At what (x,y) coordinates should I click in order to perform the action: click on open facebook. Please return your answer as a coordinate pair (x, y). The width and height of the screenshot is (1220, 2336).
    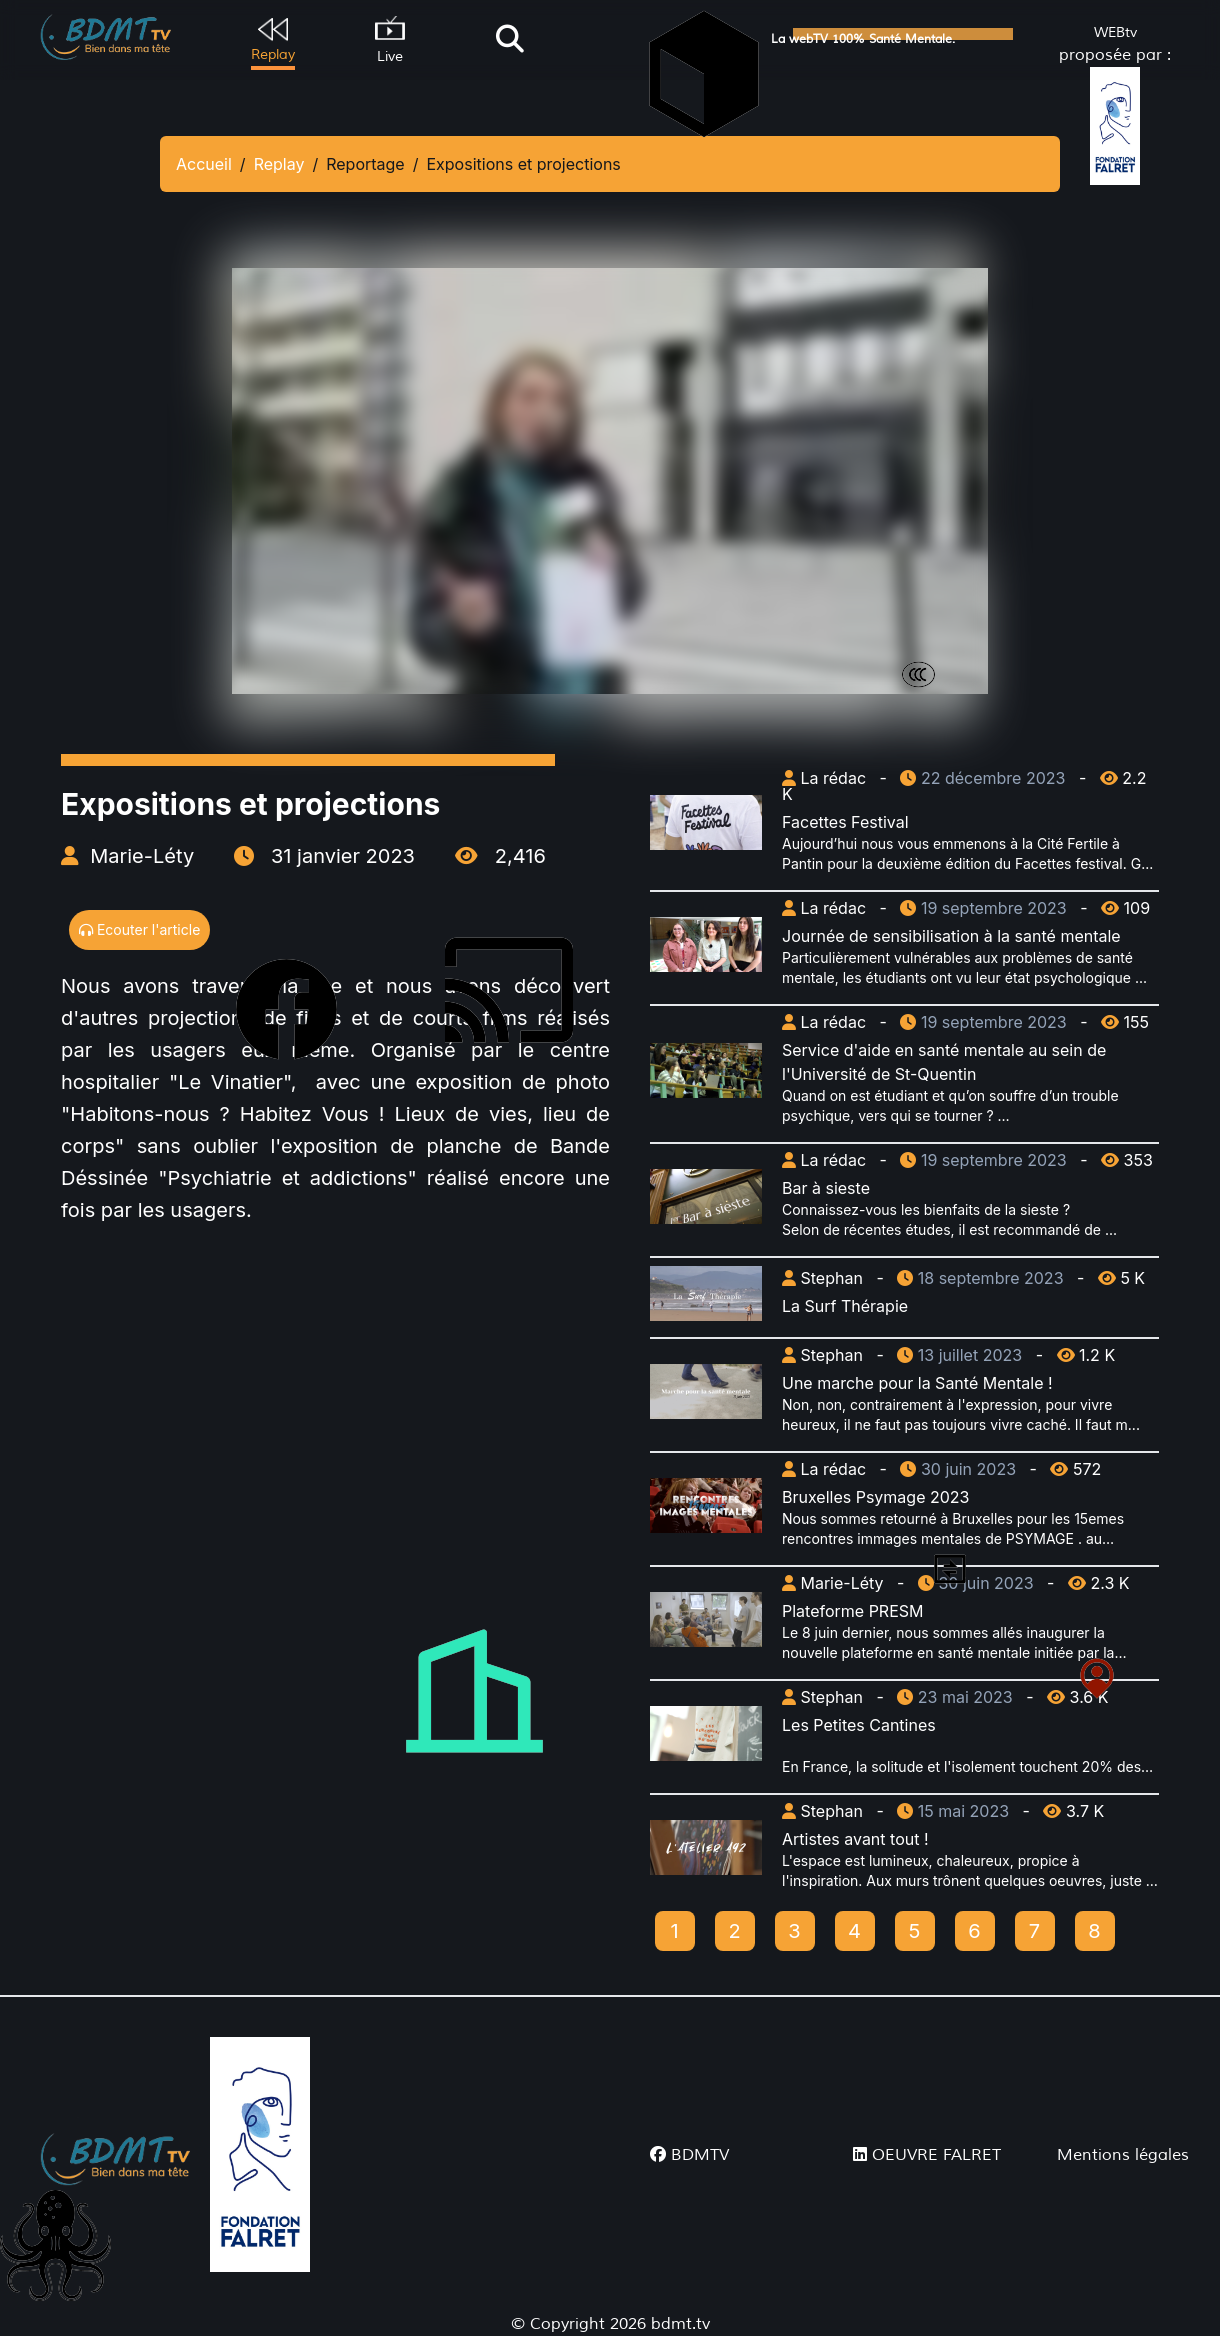
    Looking at the image, I should click on (286, 1009).